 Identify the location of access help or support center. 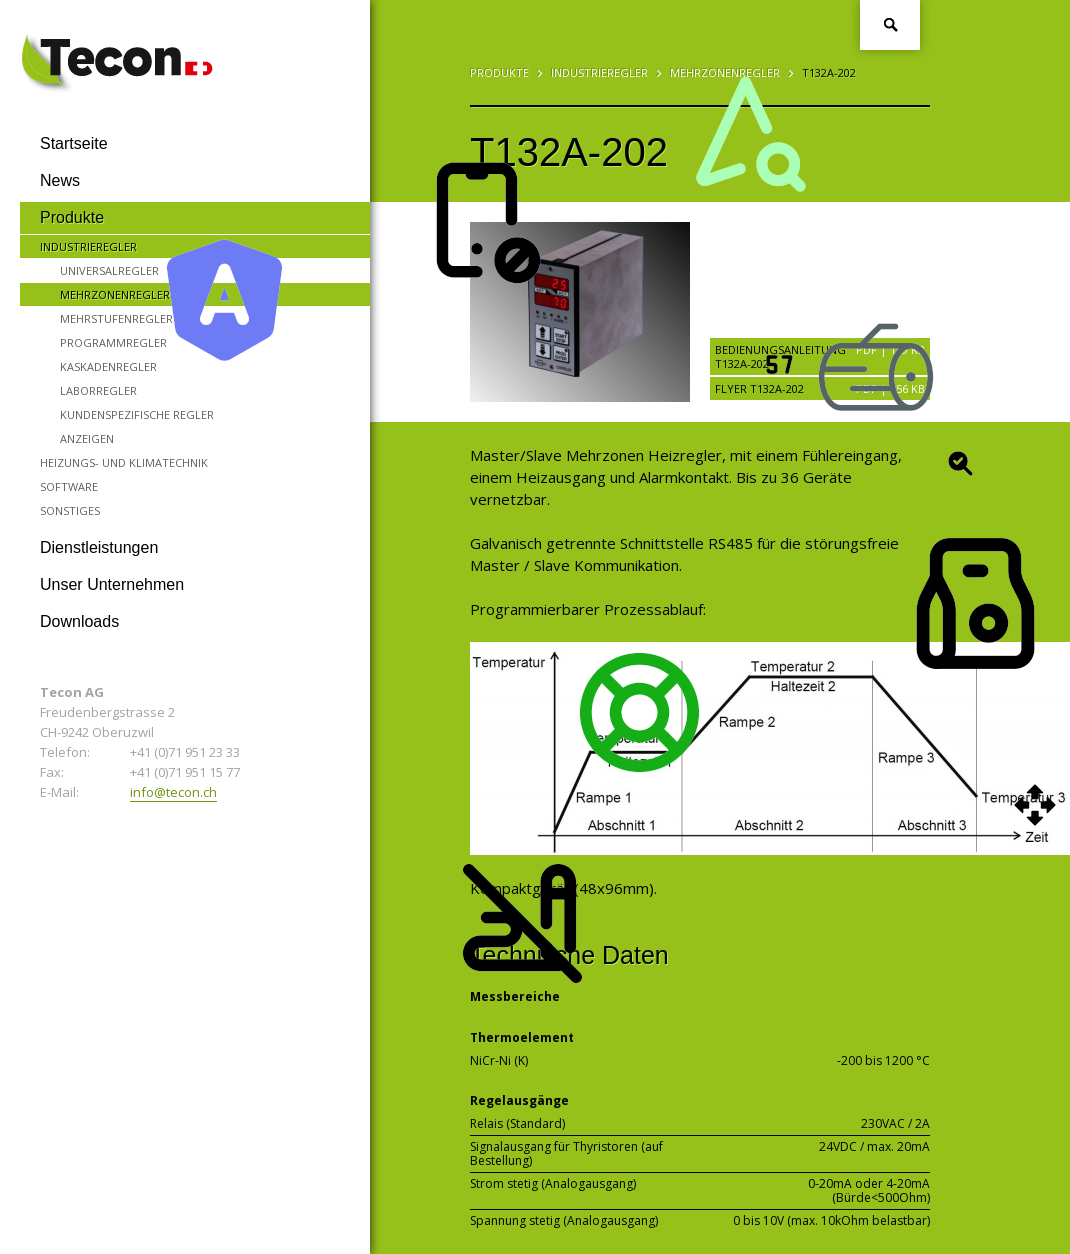
(639, 712).